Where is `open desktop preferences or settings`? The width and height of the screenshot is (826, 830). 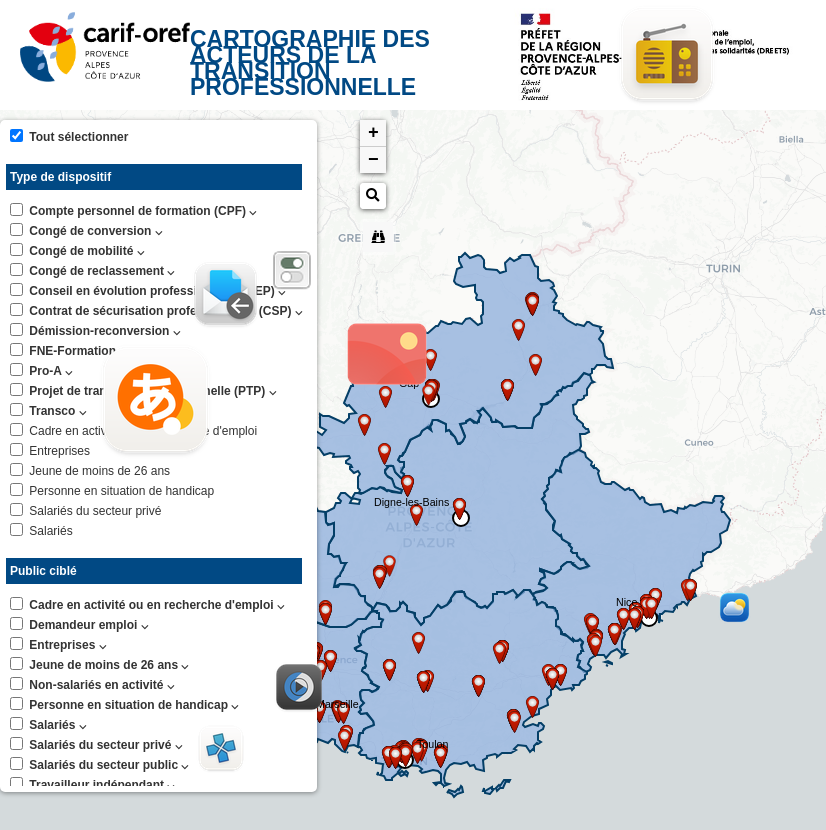
open desktop preferences or settings is located at coordinates (292, 270).